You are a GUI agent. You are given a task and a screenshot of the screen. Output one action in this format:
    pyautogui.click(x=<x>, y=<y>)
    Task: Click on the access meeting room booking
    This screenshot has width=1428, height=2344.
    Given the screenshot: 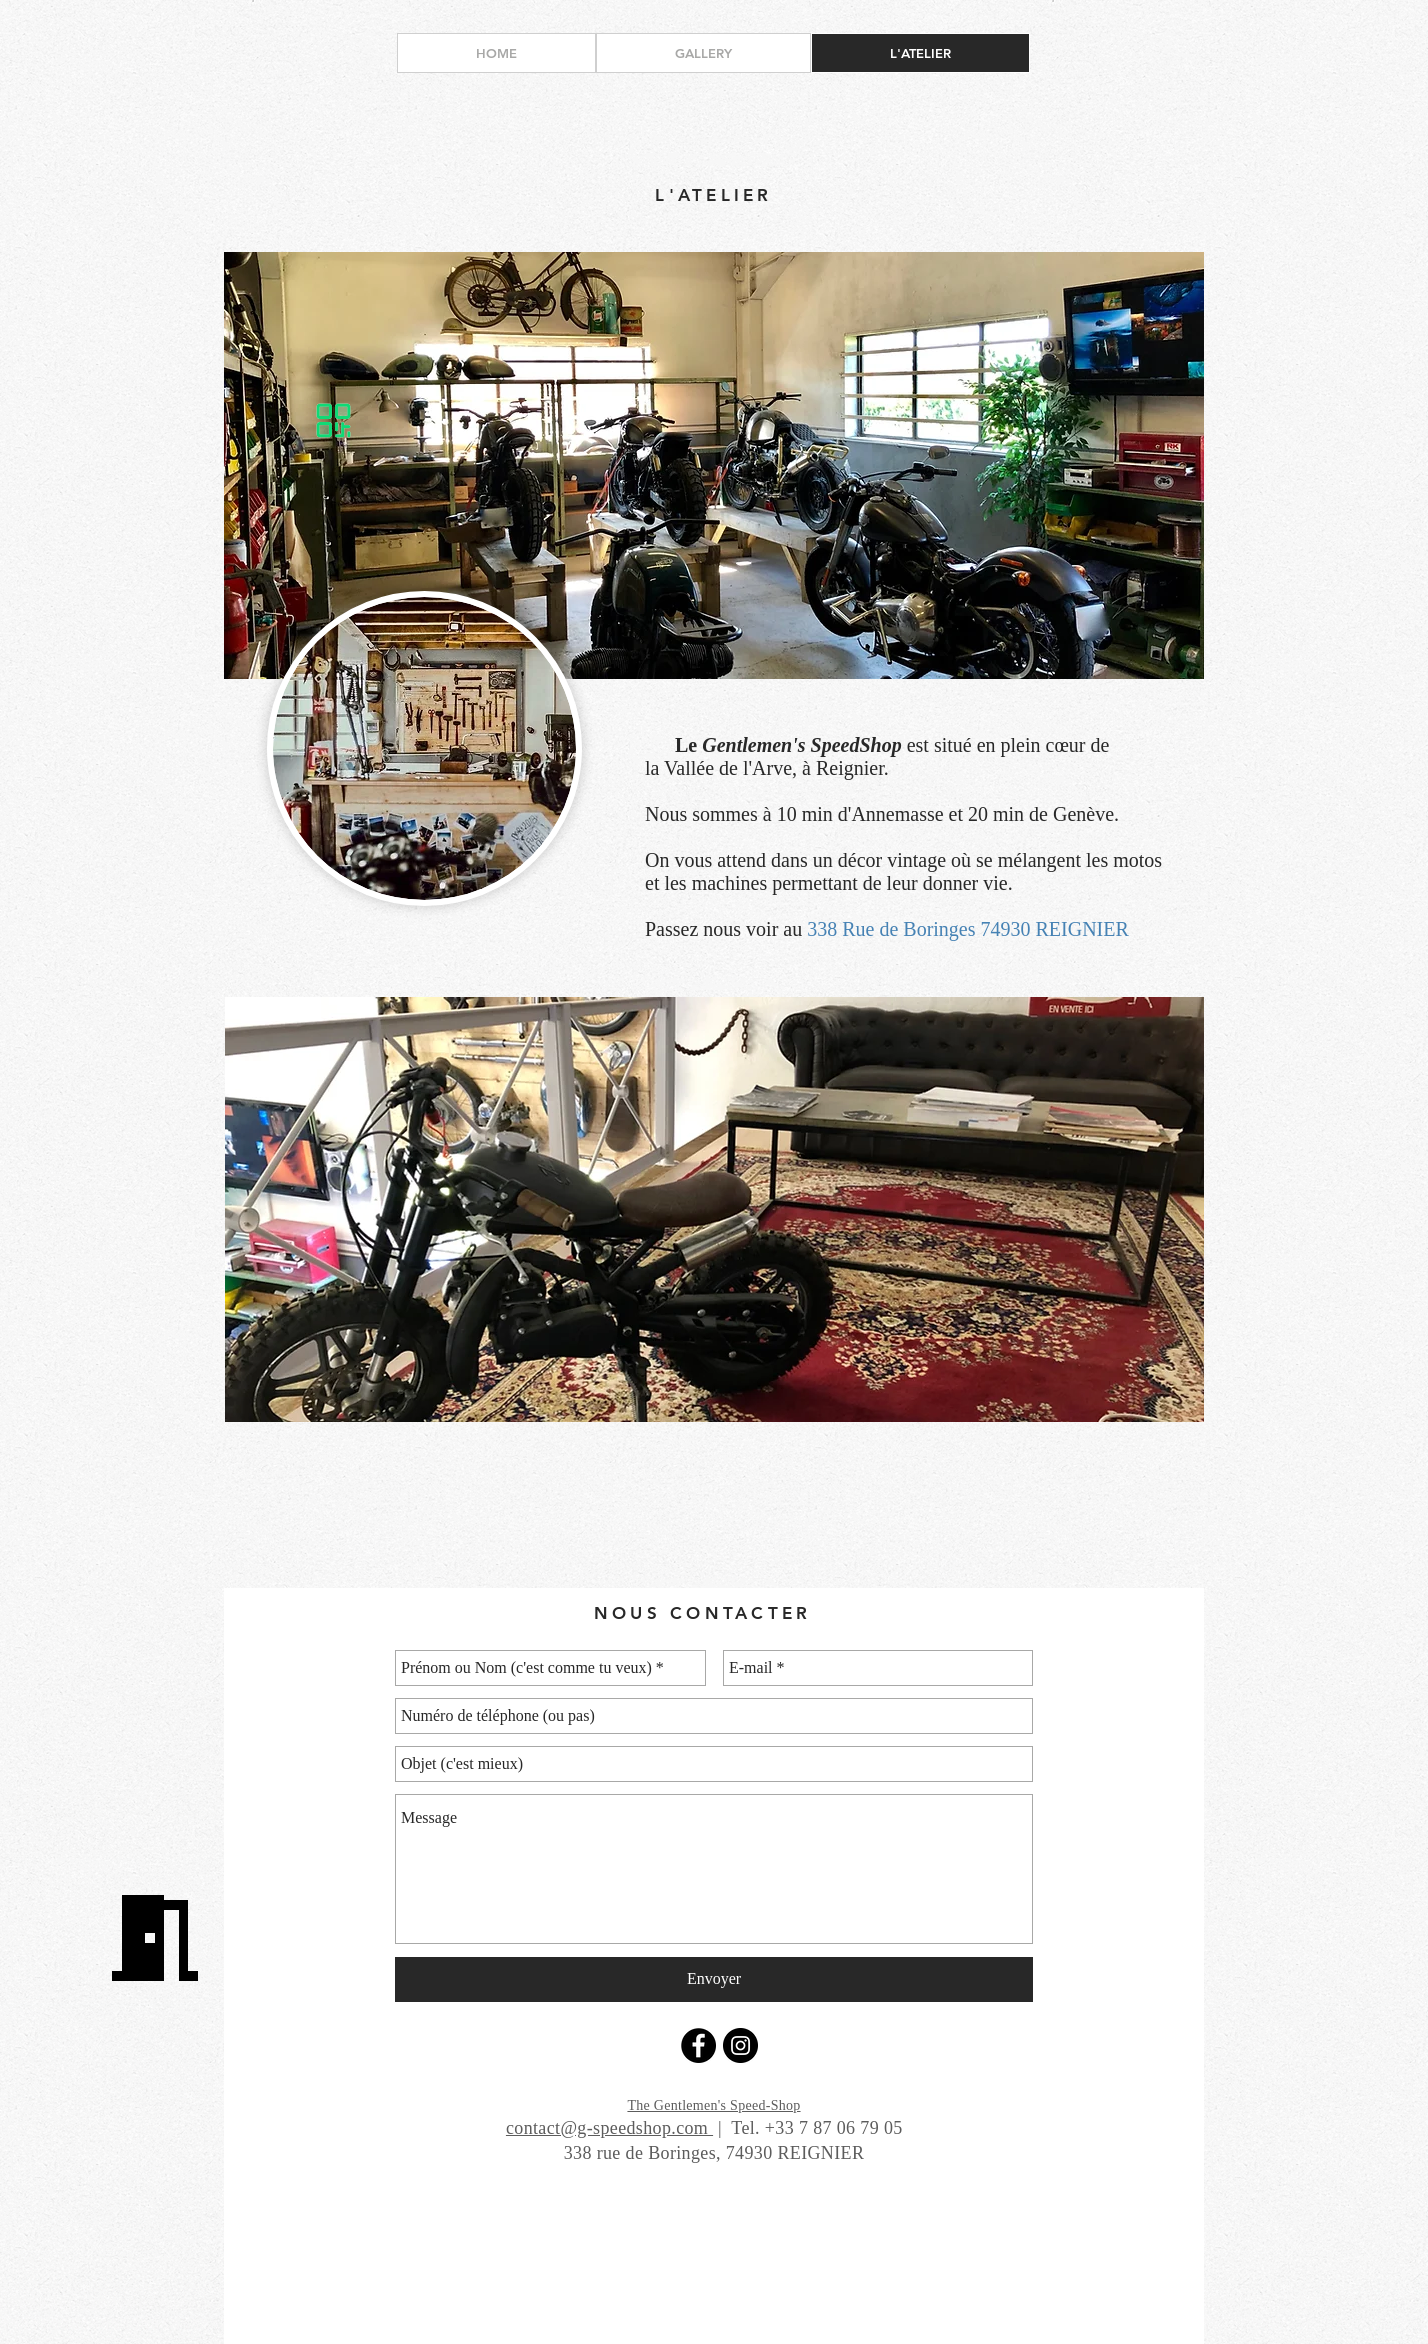 What is the action you would take?
    pyautogui.click(x=155, y=1938)
    